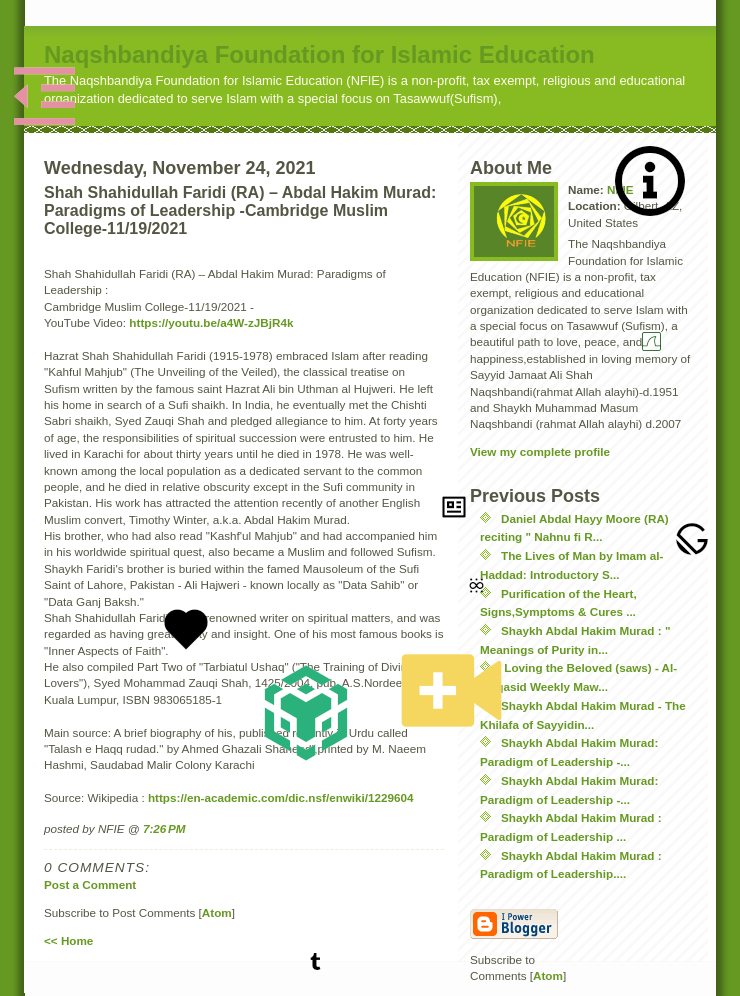 This screenshot has height=996, width=740. Describe the element at coordinates (692, 539) in the screenshot. I see `gatsby framework logo` at that location.